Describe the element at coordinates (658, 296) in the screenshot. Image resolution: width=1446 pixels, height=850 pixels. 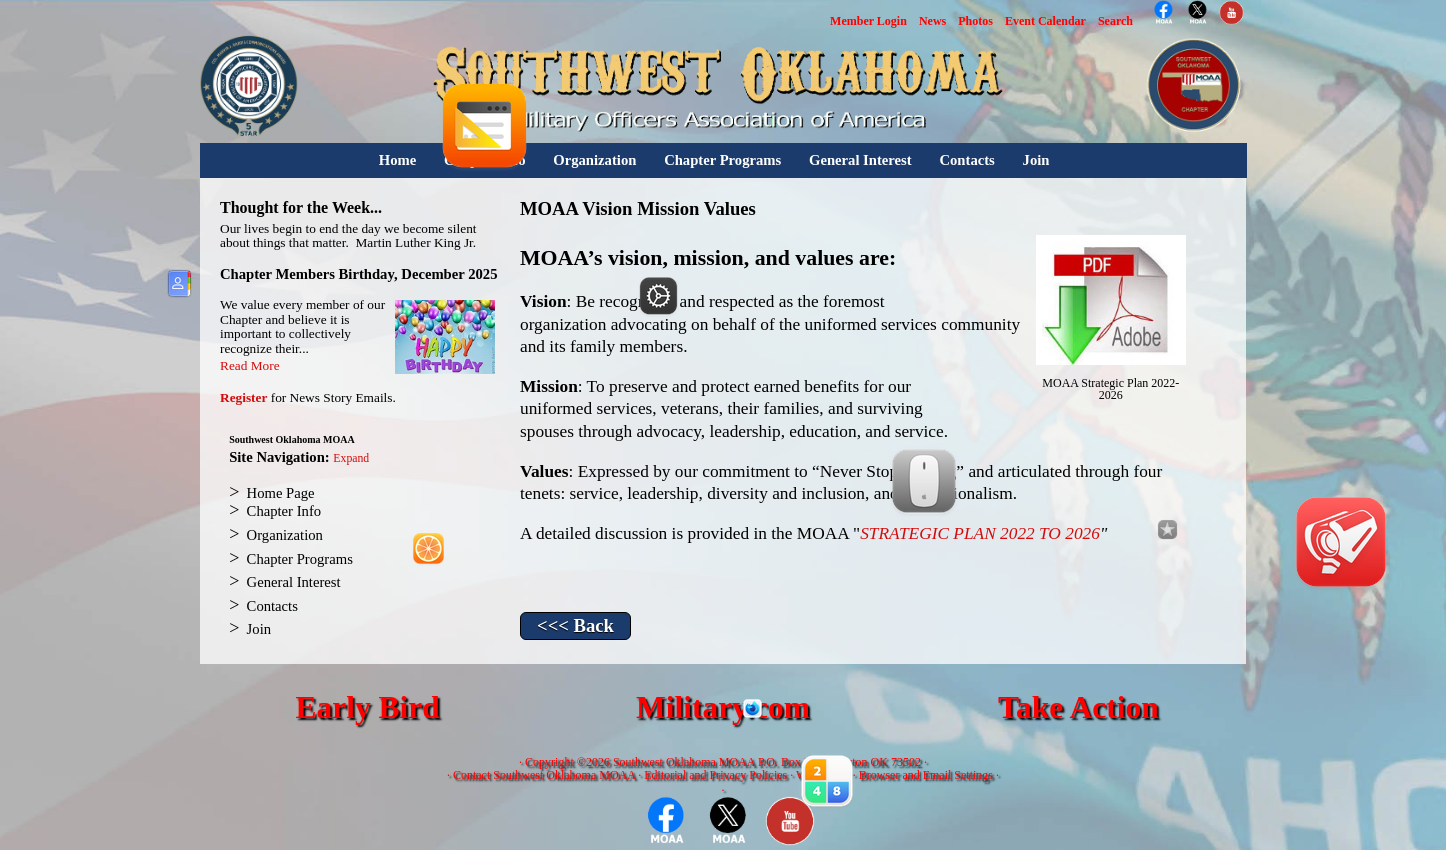
I see `default placeholder icon for applications without a custom icon` at that location.